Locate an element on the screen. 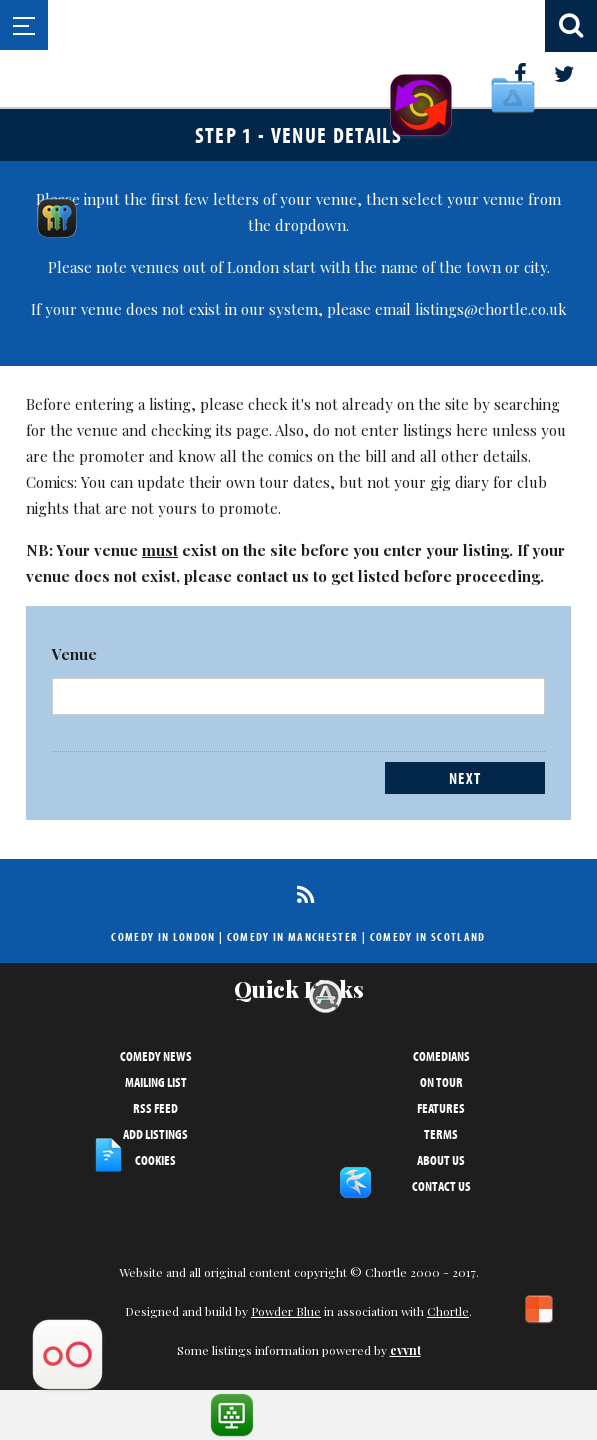 The image size is (597, 1440). launch VMware Horizon client for virtual desktop access is located at coordinates (232, 1415).